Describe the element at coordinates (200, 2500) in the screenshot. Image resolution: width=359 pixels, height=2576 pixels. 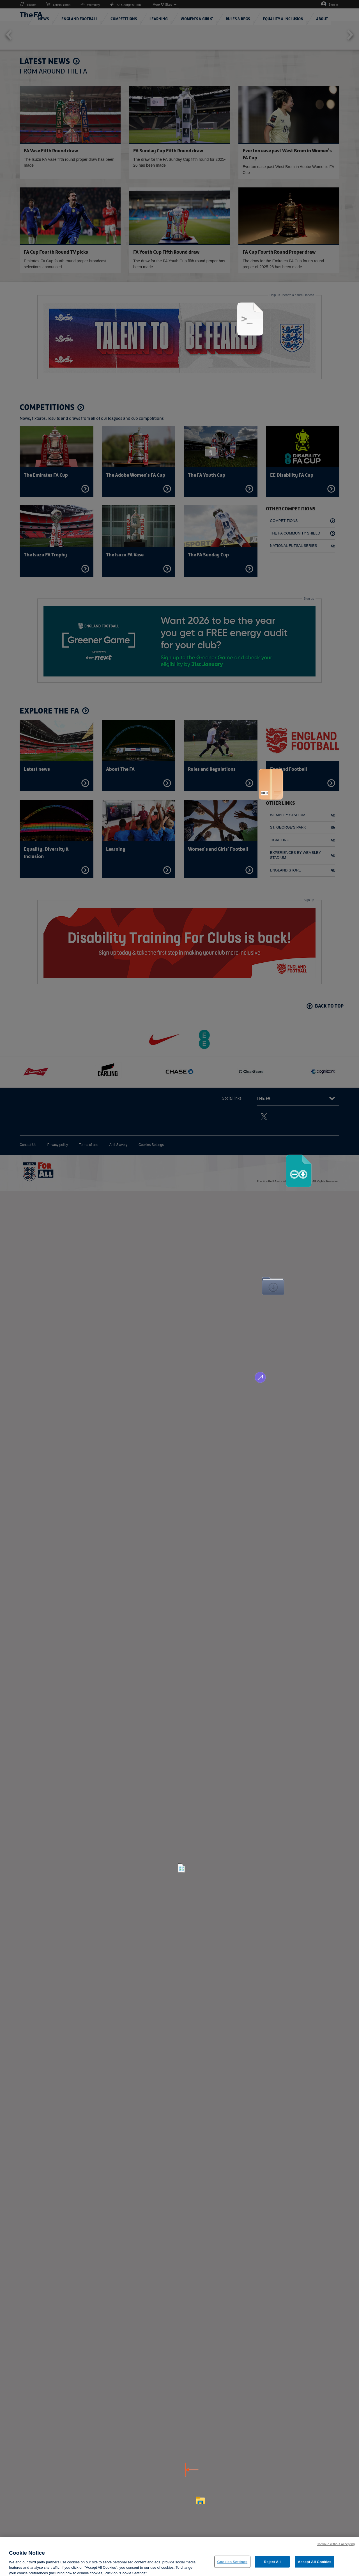
I see `open windows file explorer` at that location.